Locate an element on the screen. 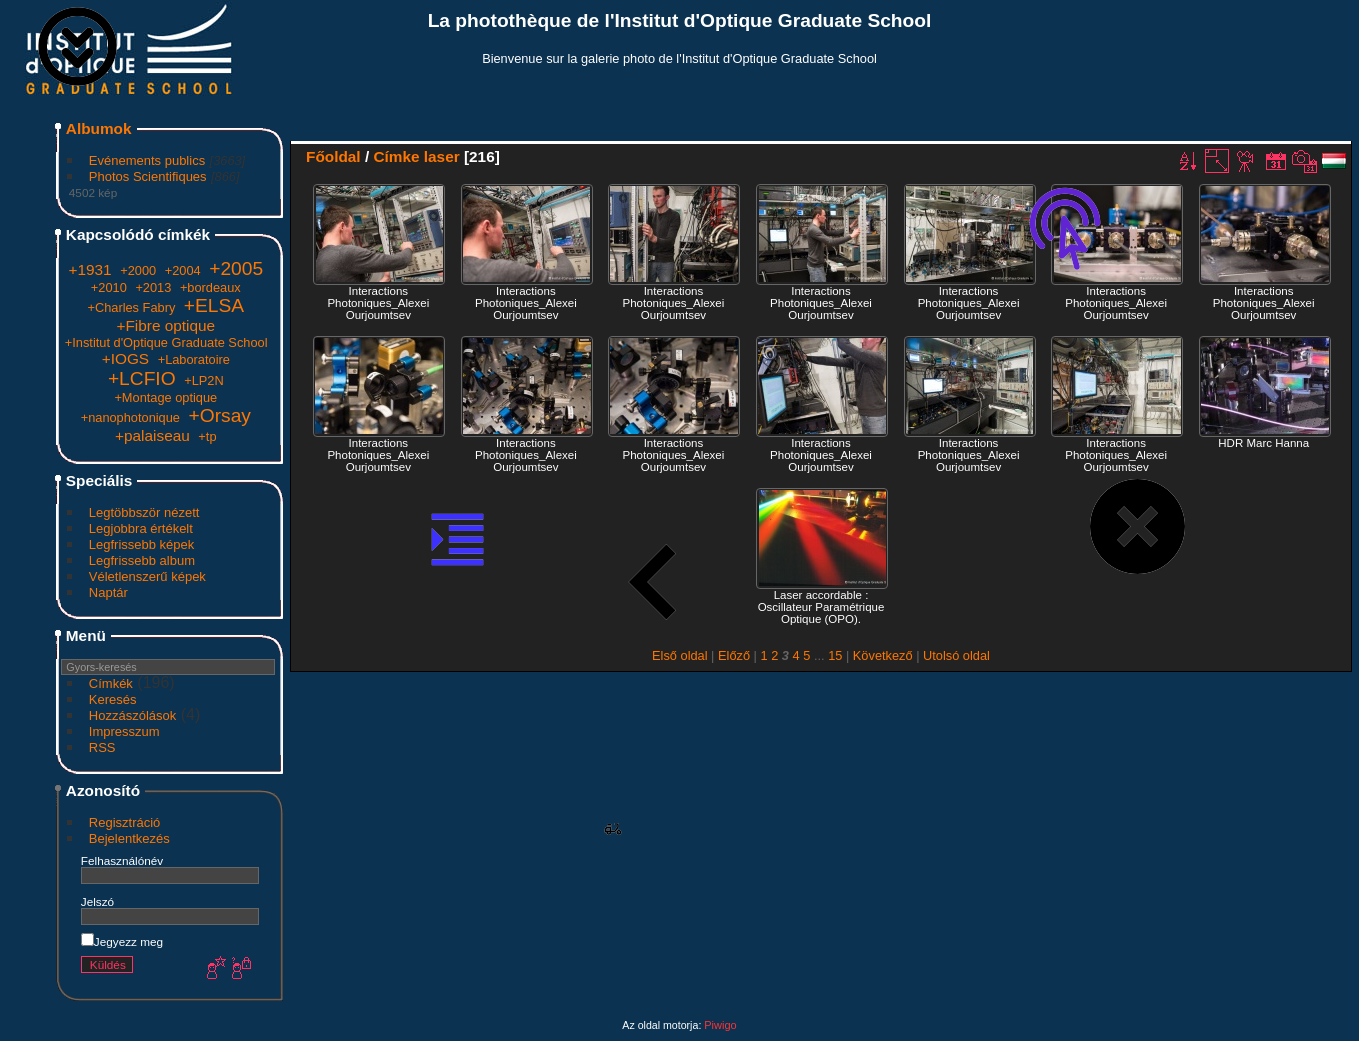  close or dismiss a dialog is located at coordinates (1137, 526).